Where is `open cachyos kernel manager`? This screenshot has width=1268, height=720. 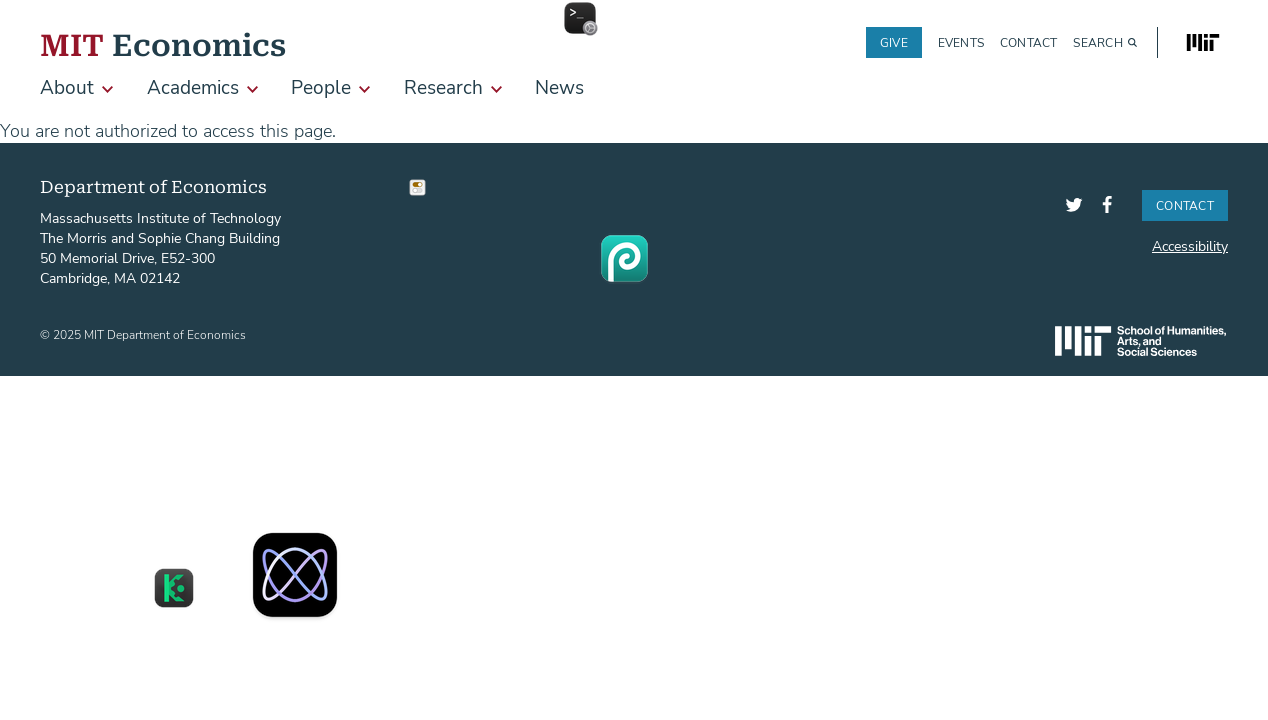 open cachyos kernel manager is located at coordinates (174, 588).